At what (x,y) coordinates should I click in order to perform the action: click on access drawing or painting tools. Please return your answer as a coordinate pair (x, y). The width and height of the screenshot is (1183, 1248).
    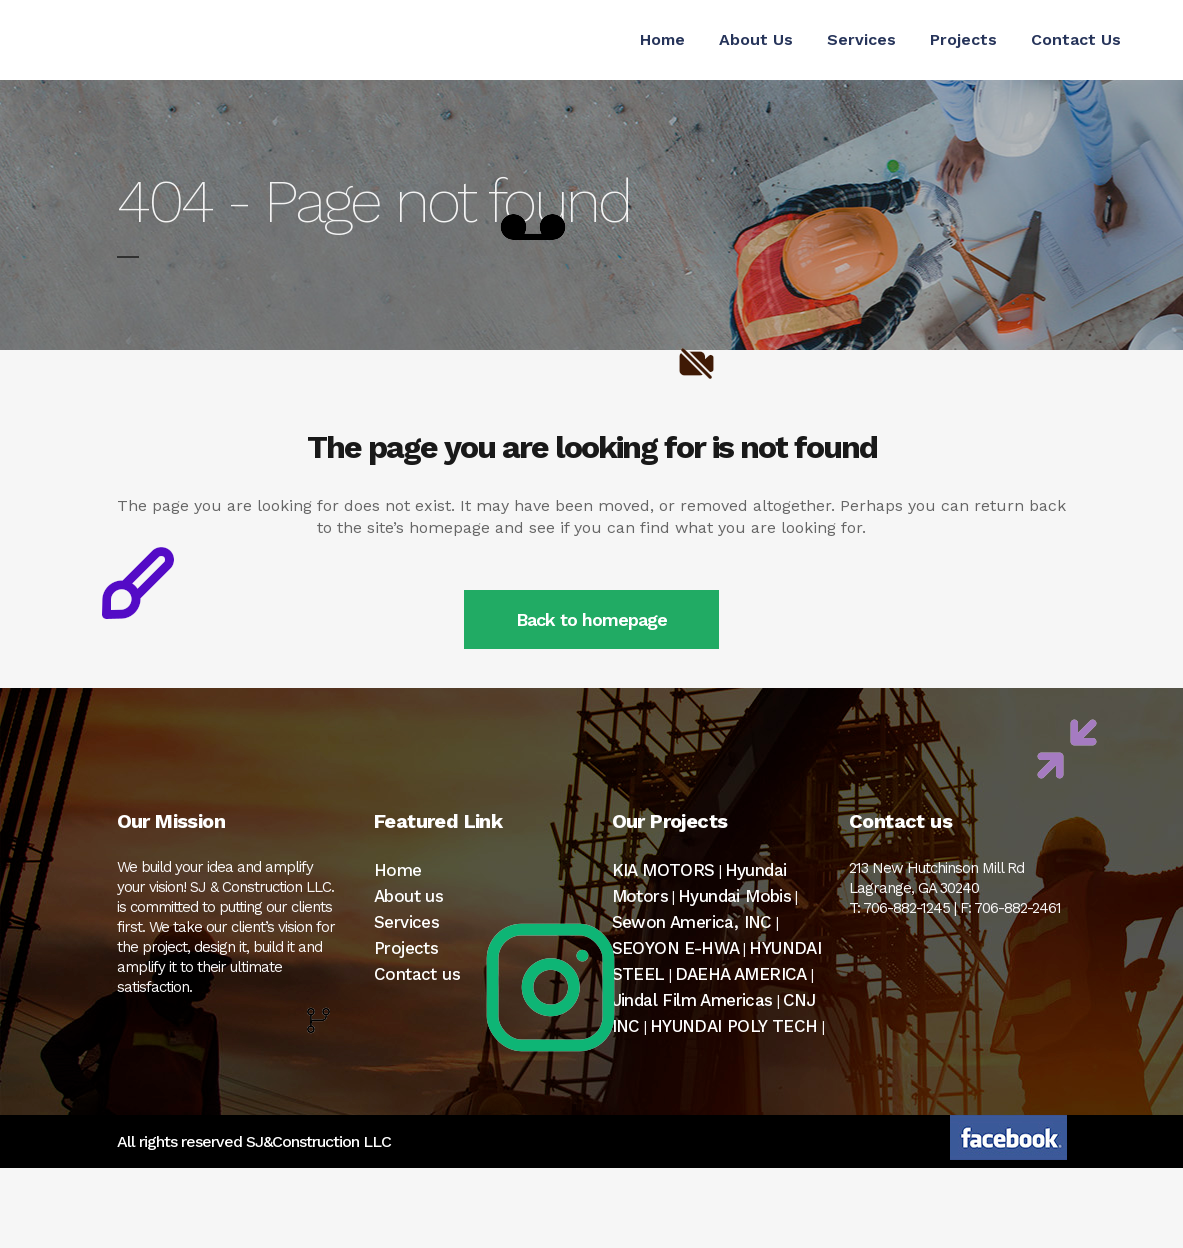
    Looking at the image, I should click on (138, 583).